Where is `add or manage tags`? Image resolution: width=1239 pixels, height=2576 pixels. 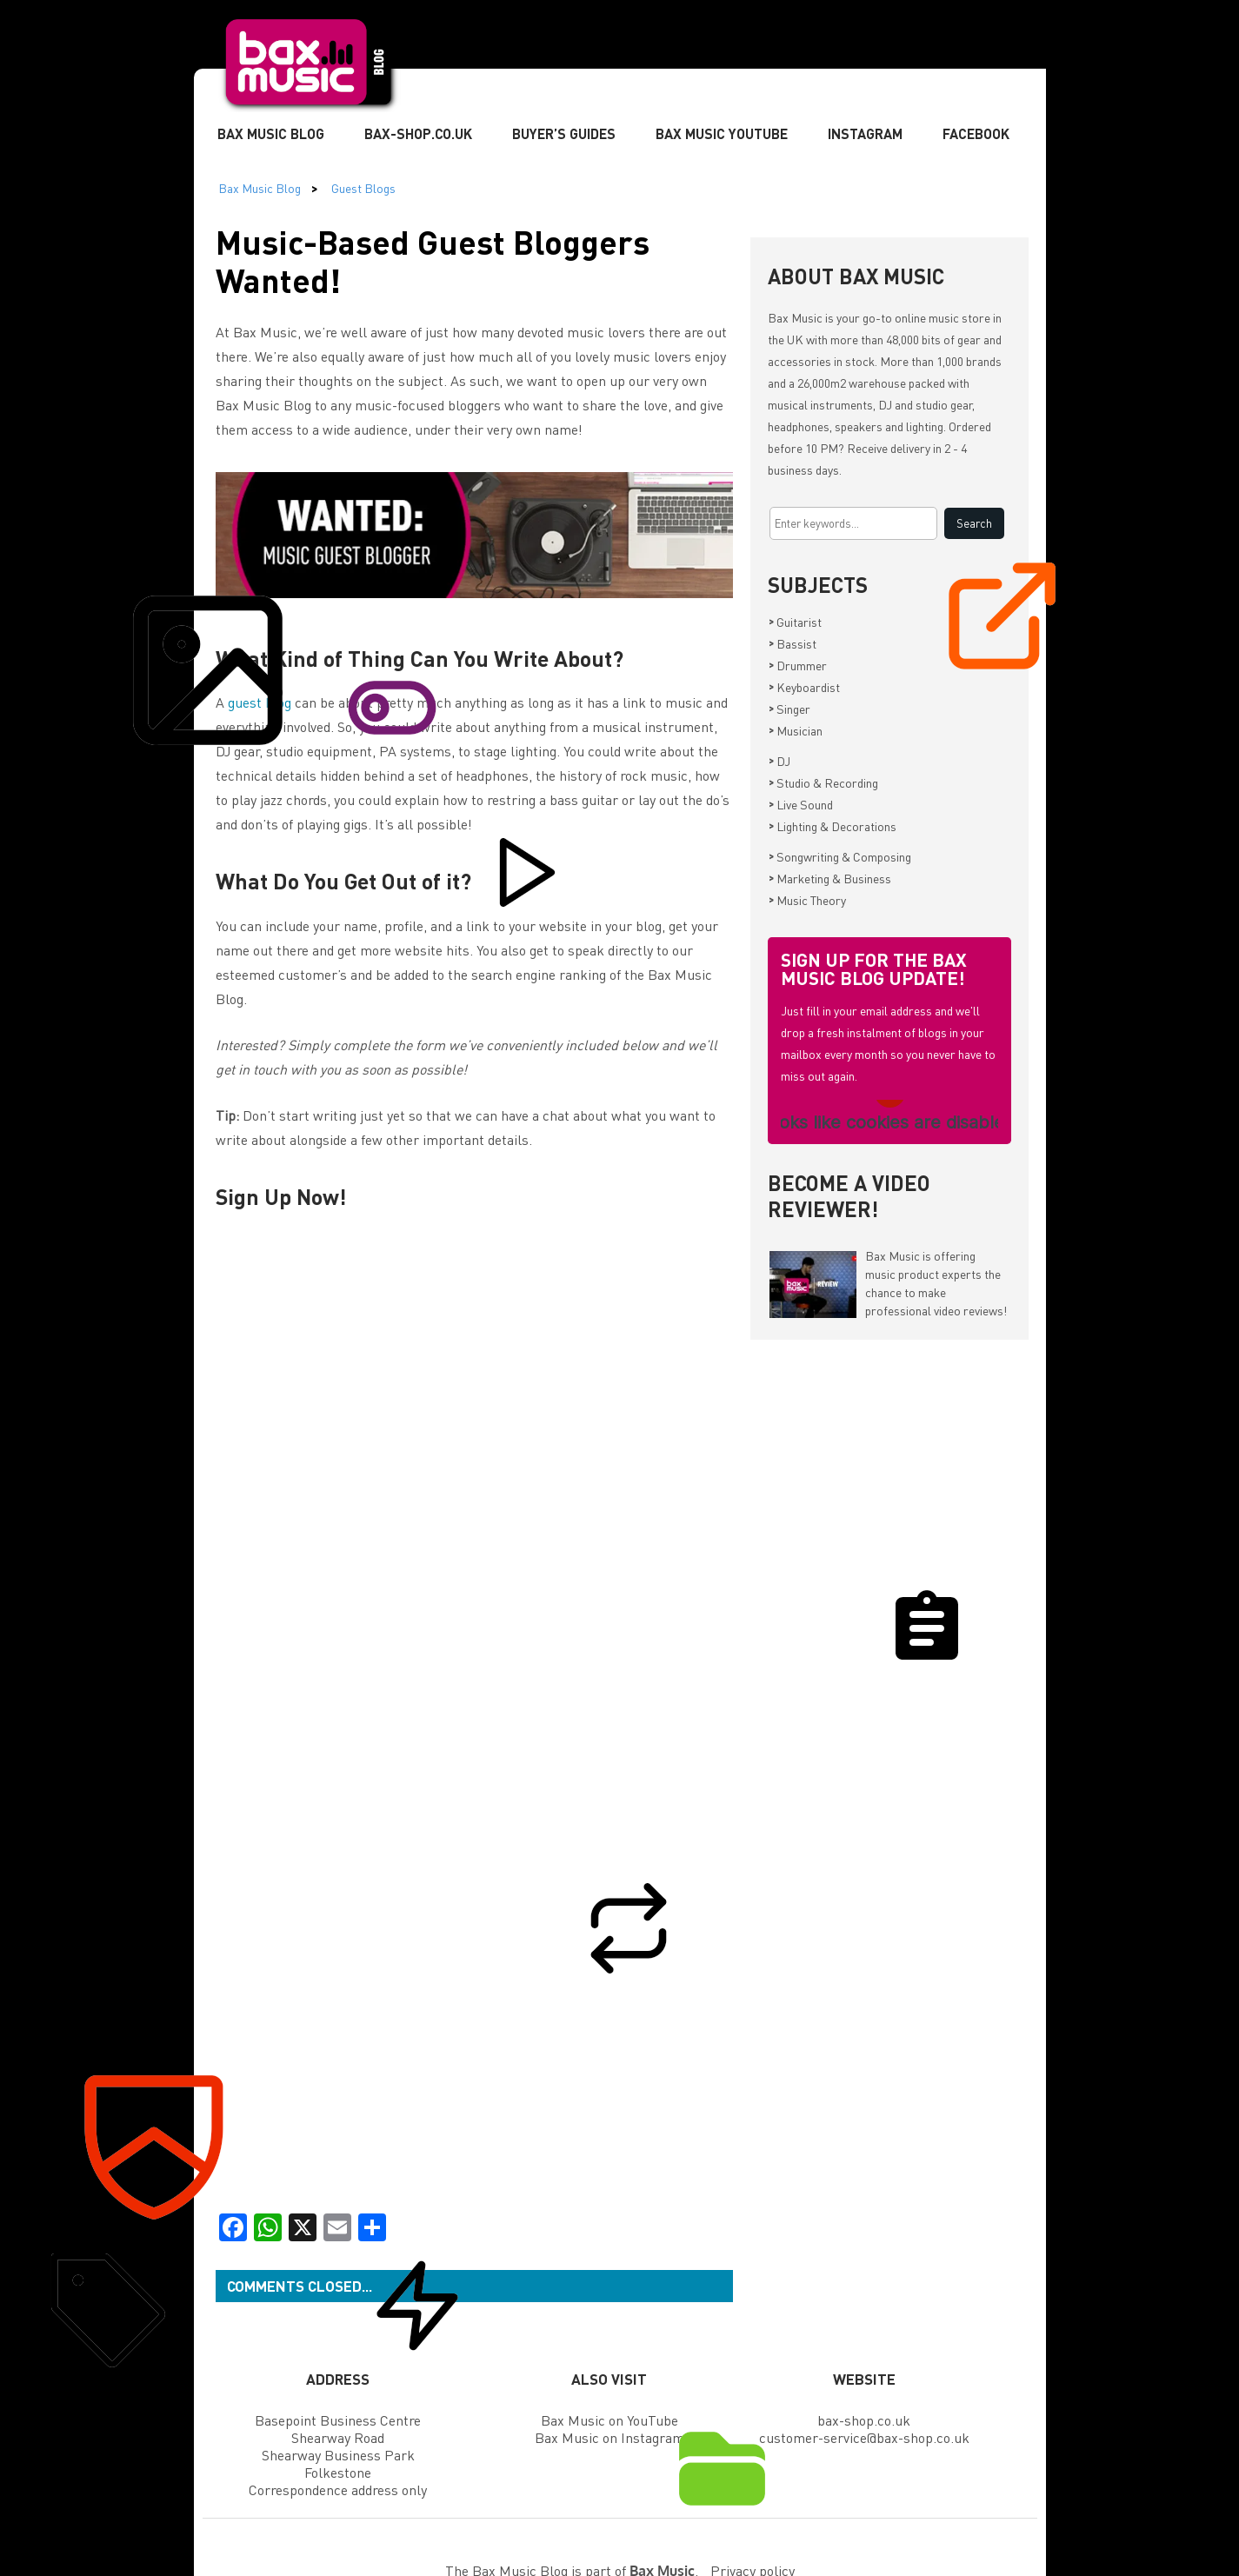 add or manage tags is located at coordinates (102, 2304).